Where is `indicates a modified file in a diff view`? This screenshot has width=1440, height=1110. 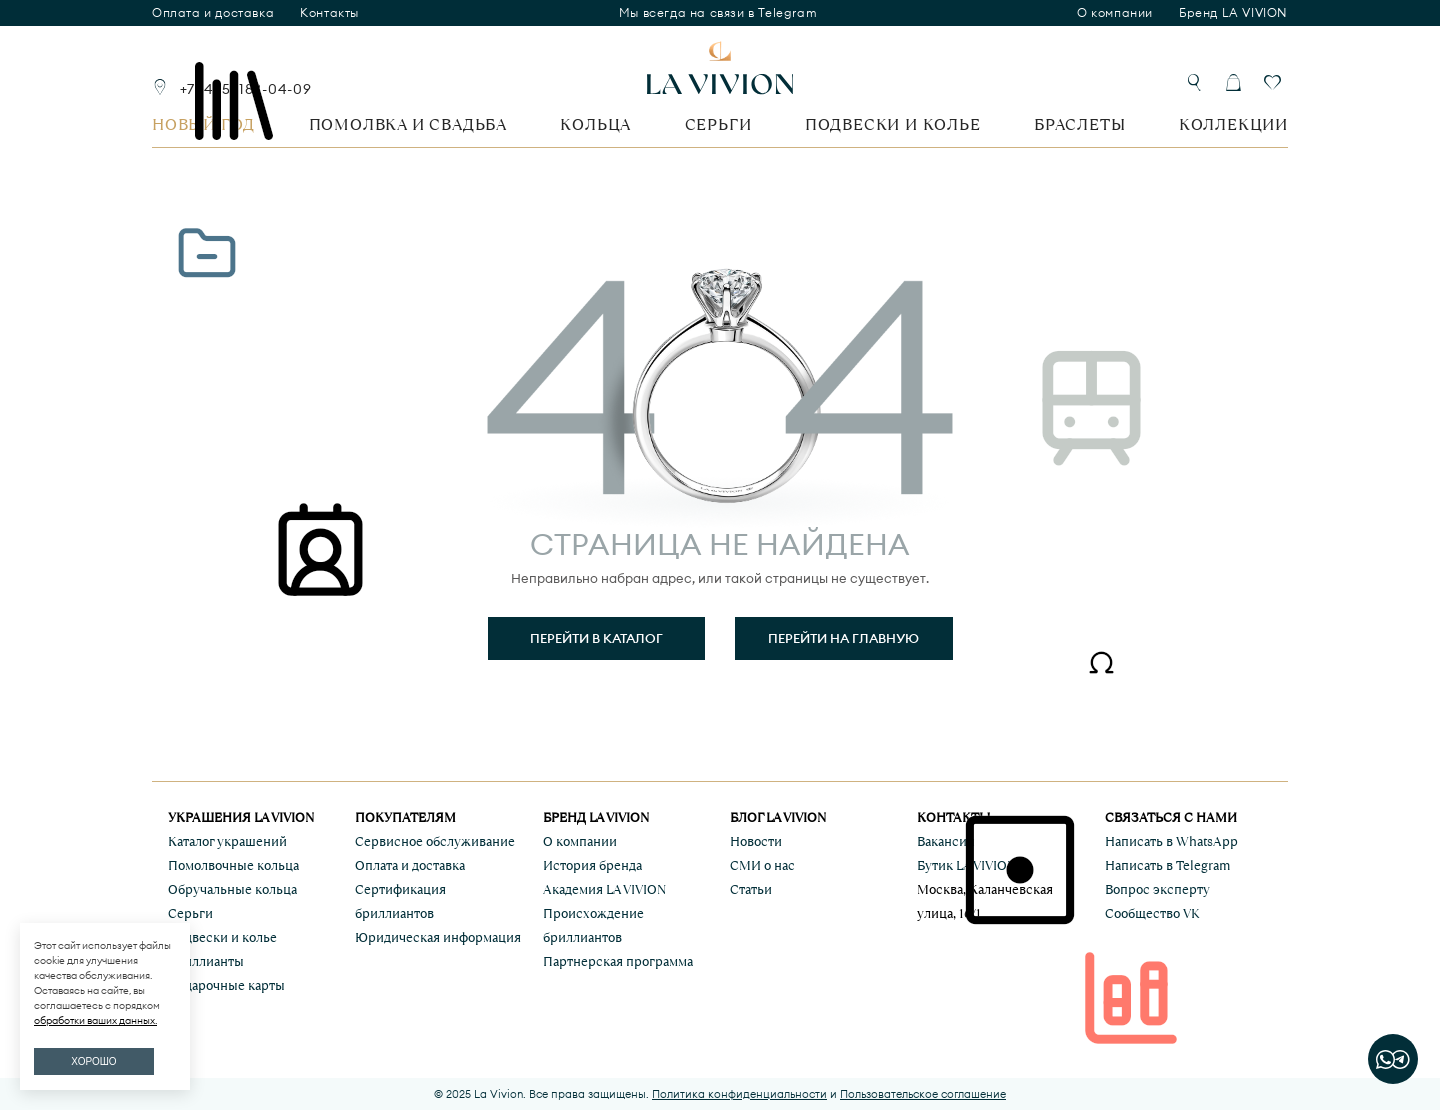 indicates a modified file in a diff view is located at coordinates (1020, 870).